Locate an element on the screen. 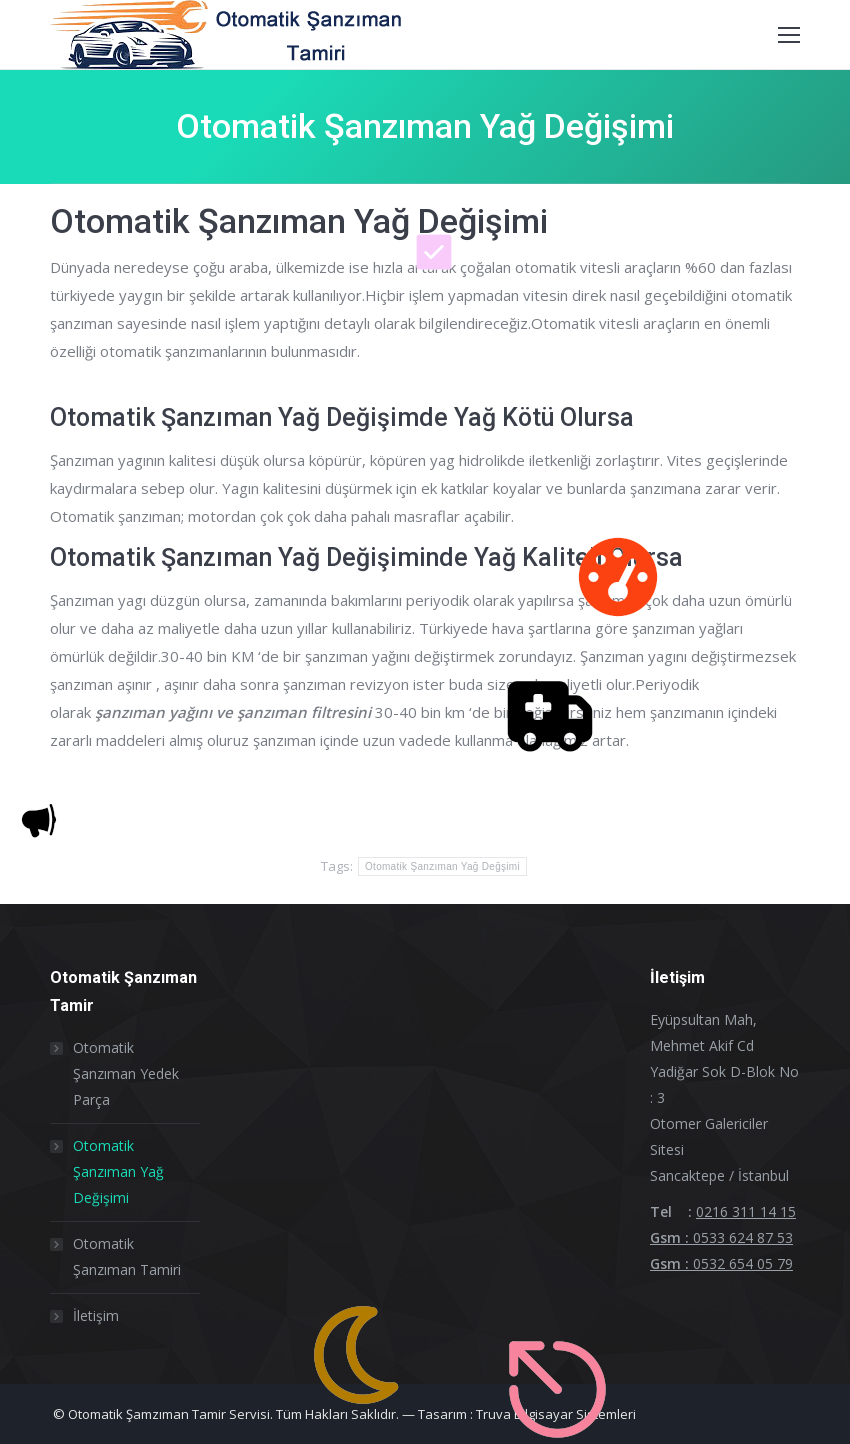  view performance or speed metrics is located at coordinates (618, 577).